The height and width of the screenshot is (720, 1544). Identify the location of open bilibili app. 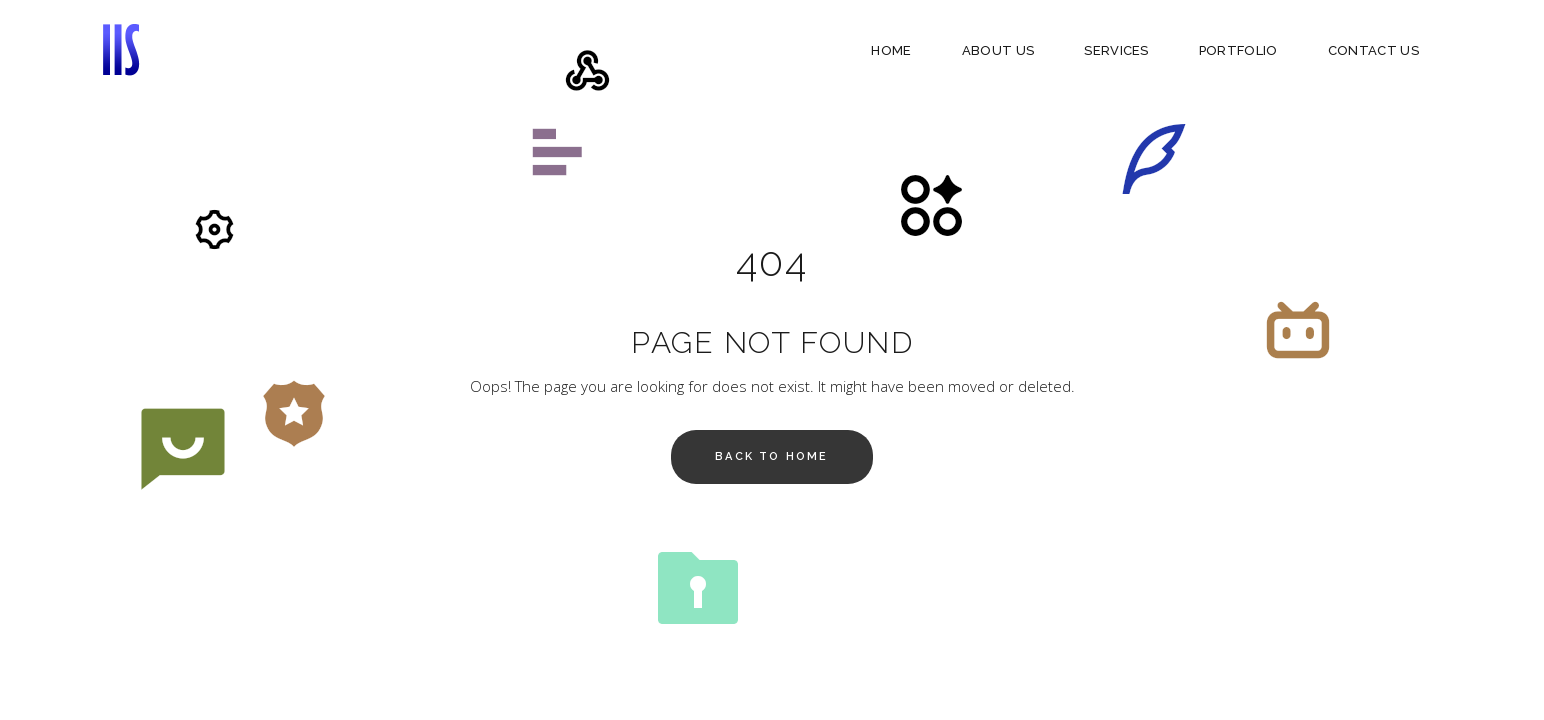
(1298, 333).